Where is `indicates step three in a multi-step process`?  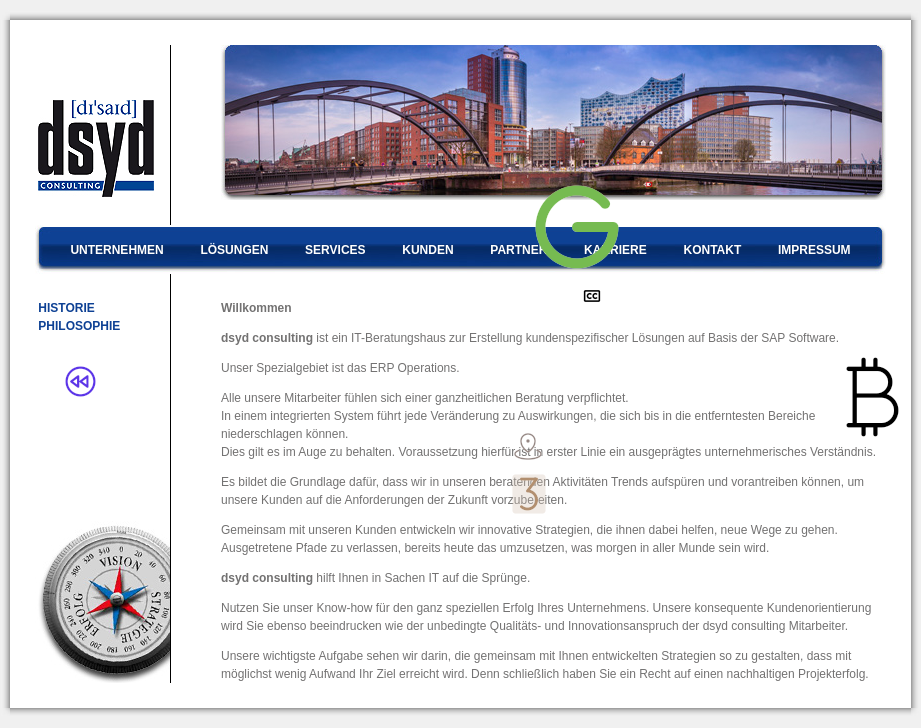
indicates step three in a multi-step process is located at coordinates (529, 494).